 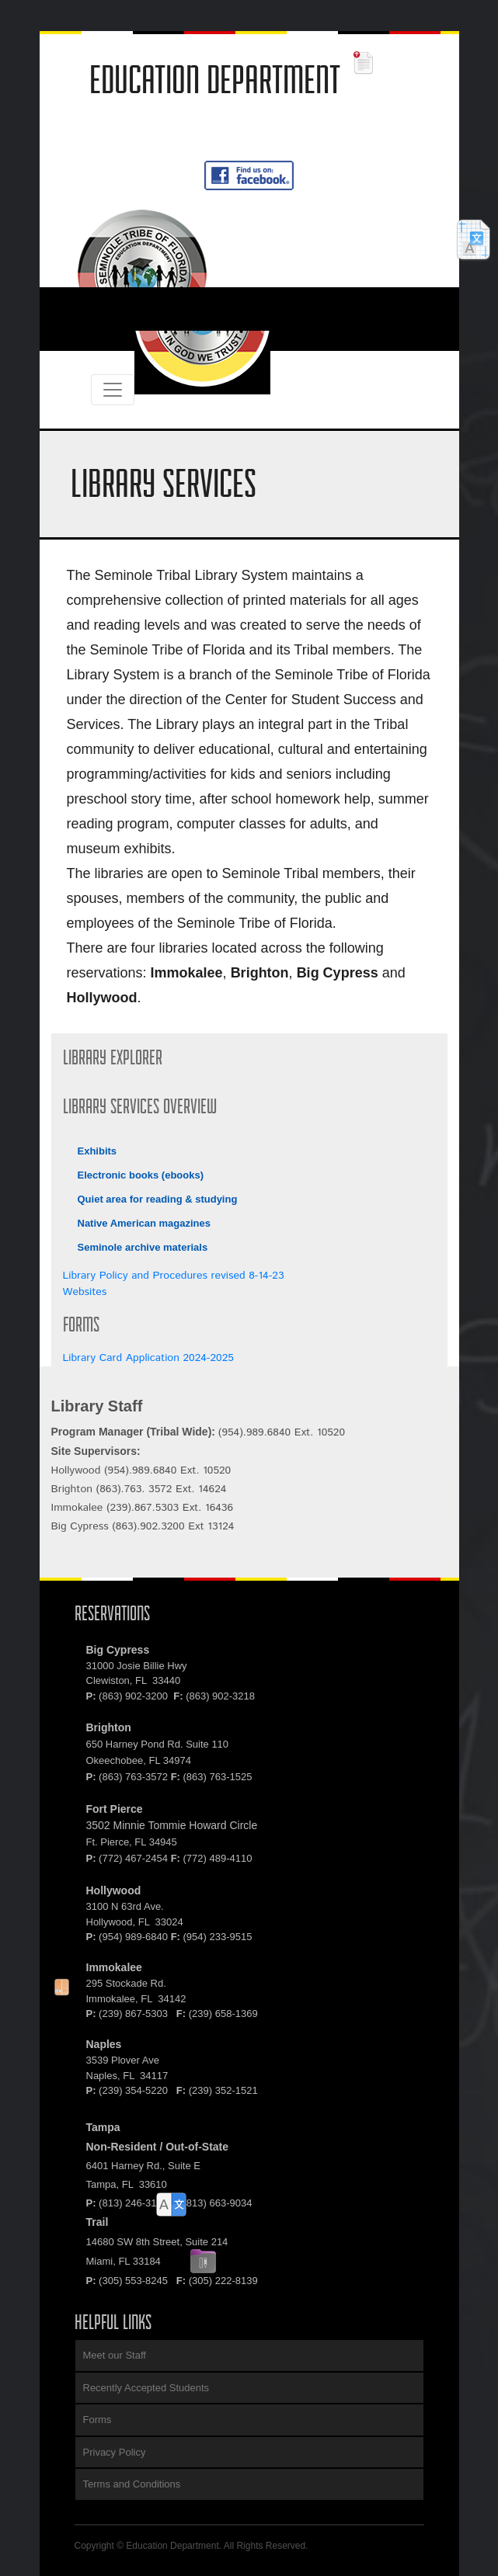 I want to click on access language and region settings, so click(x=171, y=2204).